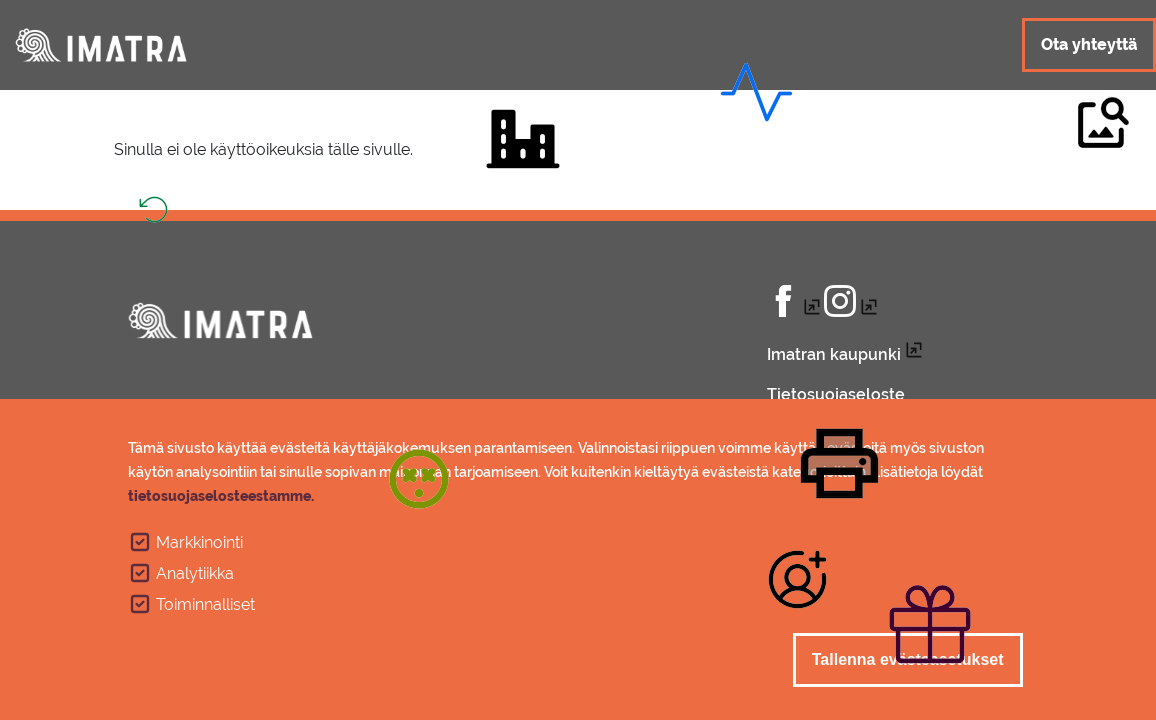  What do you see at coordinates (930, 629) in the screenshot?
I see `view or redeem a gift` at bounding box center [930, 629].